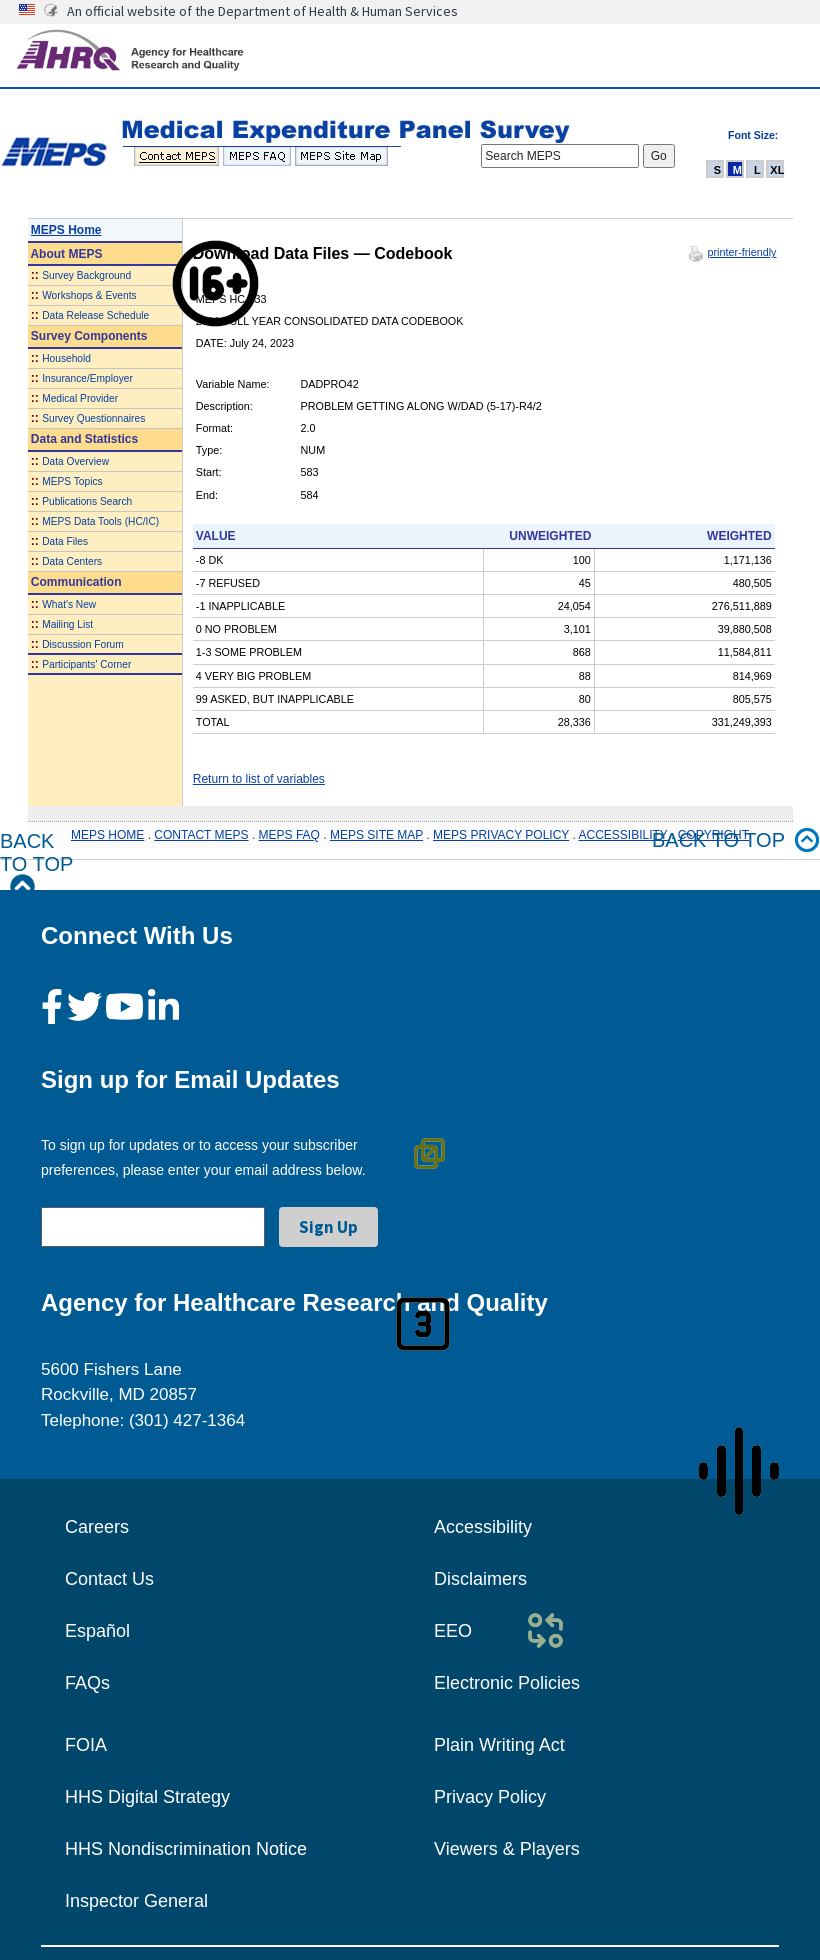  Describe the element at coordinates (429, 1153) in the screenshot. I see `view overlapping or intersecting layers` at that location.